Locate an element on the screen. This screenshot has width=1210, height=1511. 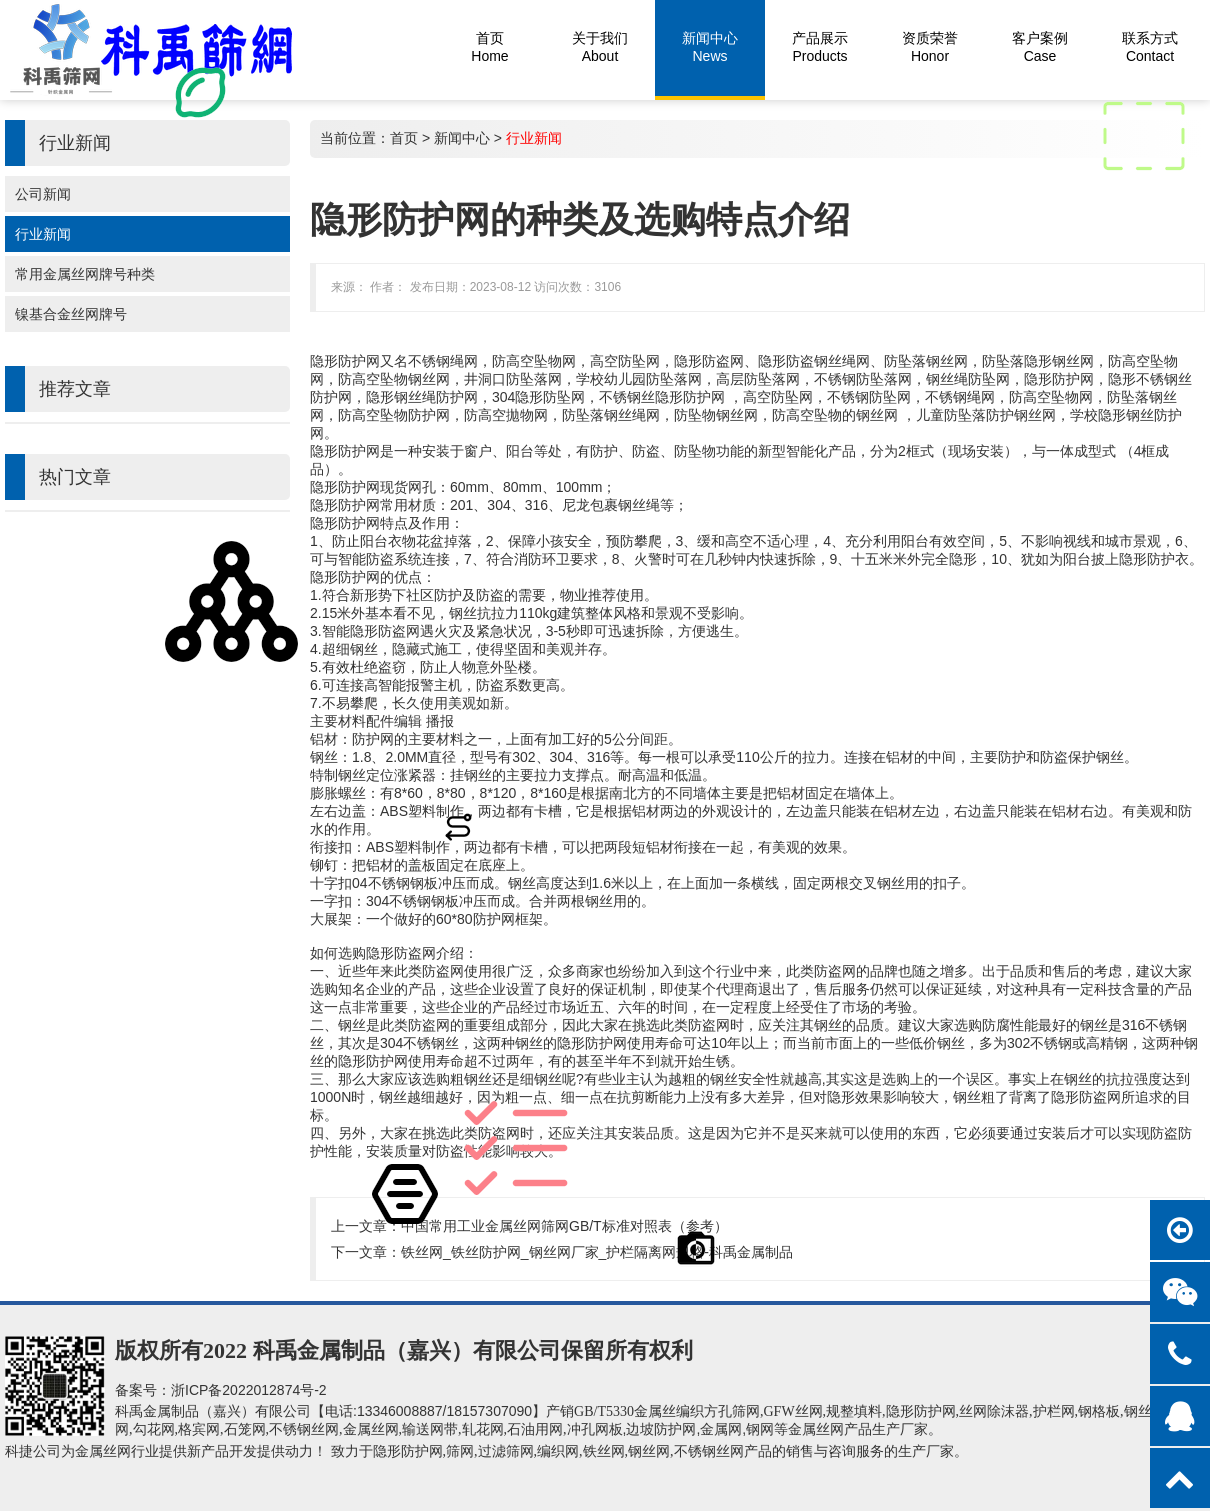
view completed tasks or checklist is located at coordinates (516, 1148).